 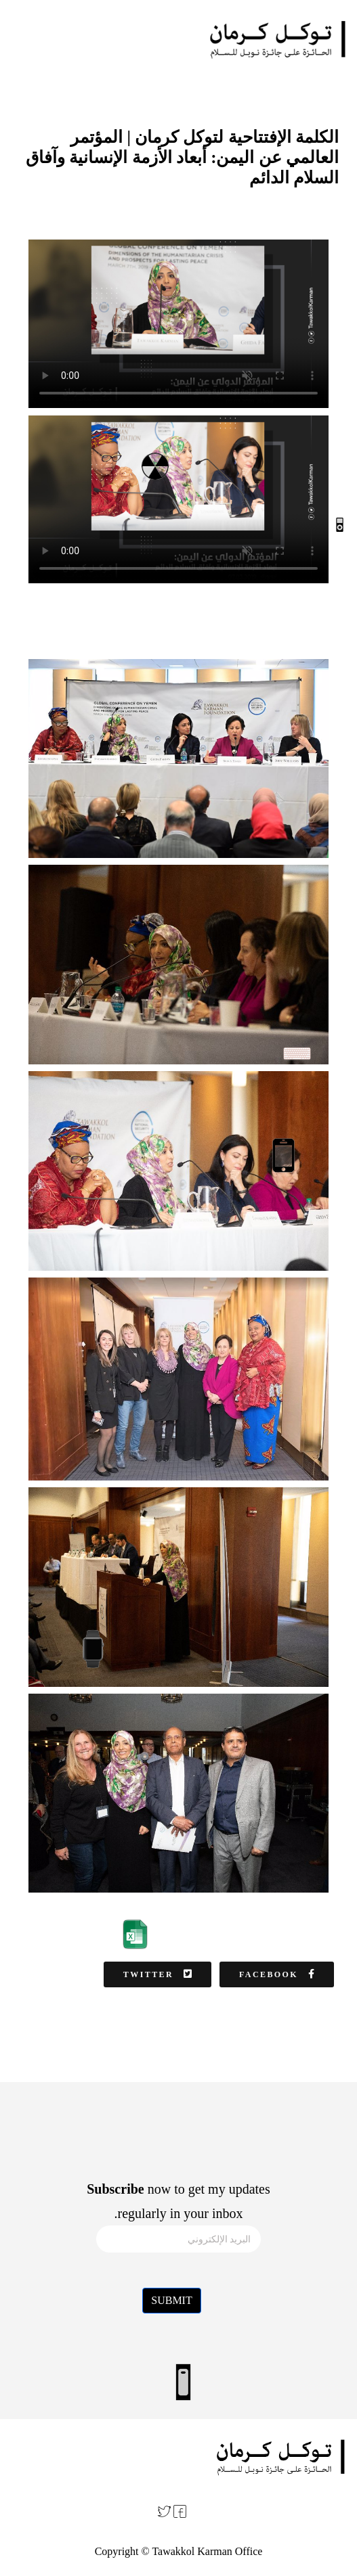 I want to click on iPod nano device in sidebar, so click(x=339, y=524).